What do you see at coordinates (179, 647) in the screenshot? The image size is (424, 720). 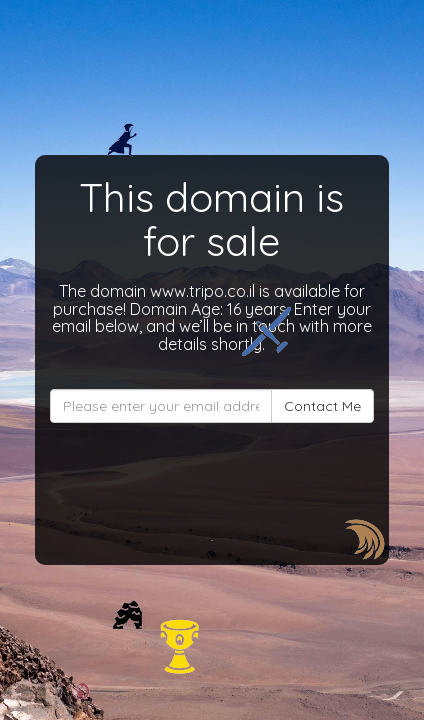 I see `view achievements or trophies` at bounding box center [179, 647].